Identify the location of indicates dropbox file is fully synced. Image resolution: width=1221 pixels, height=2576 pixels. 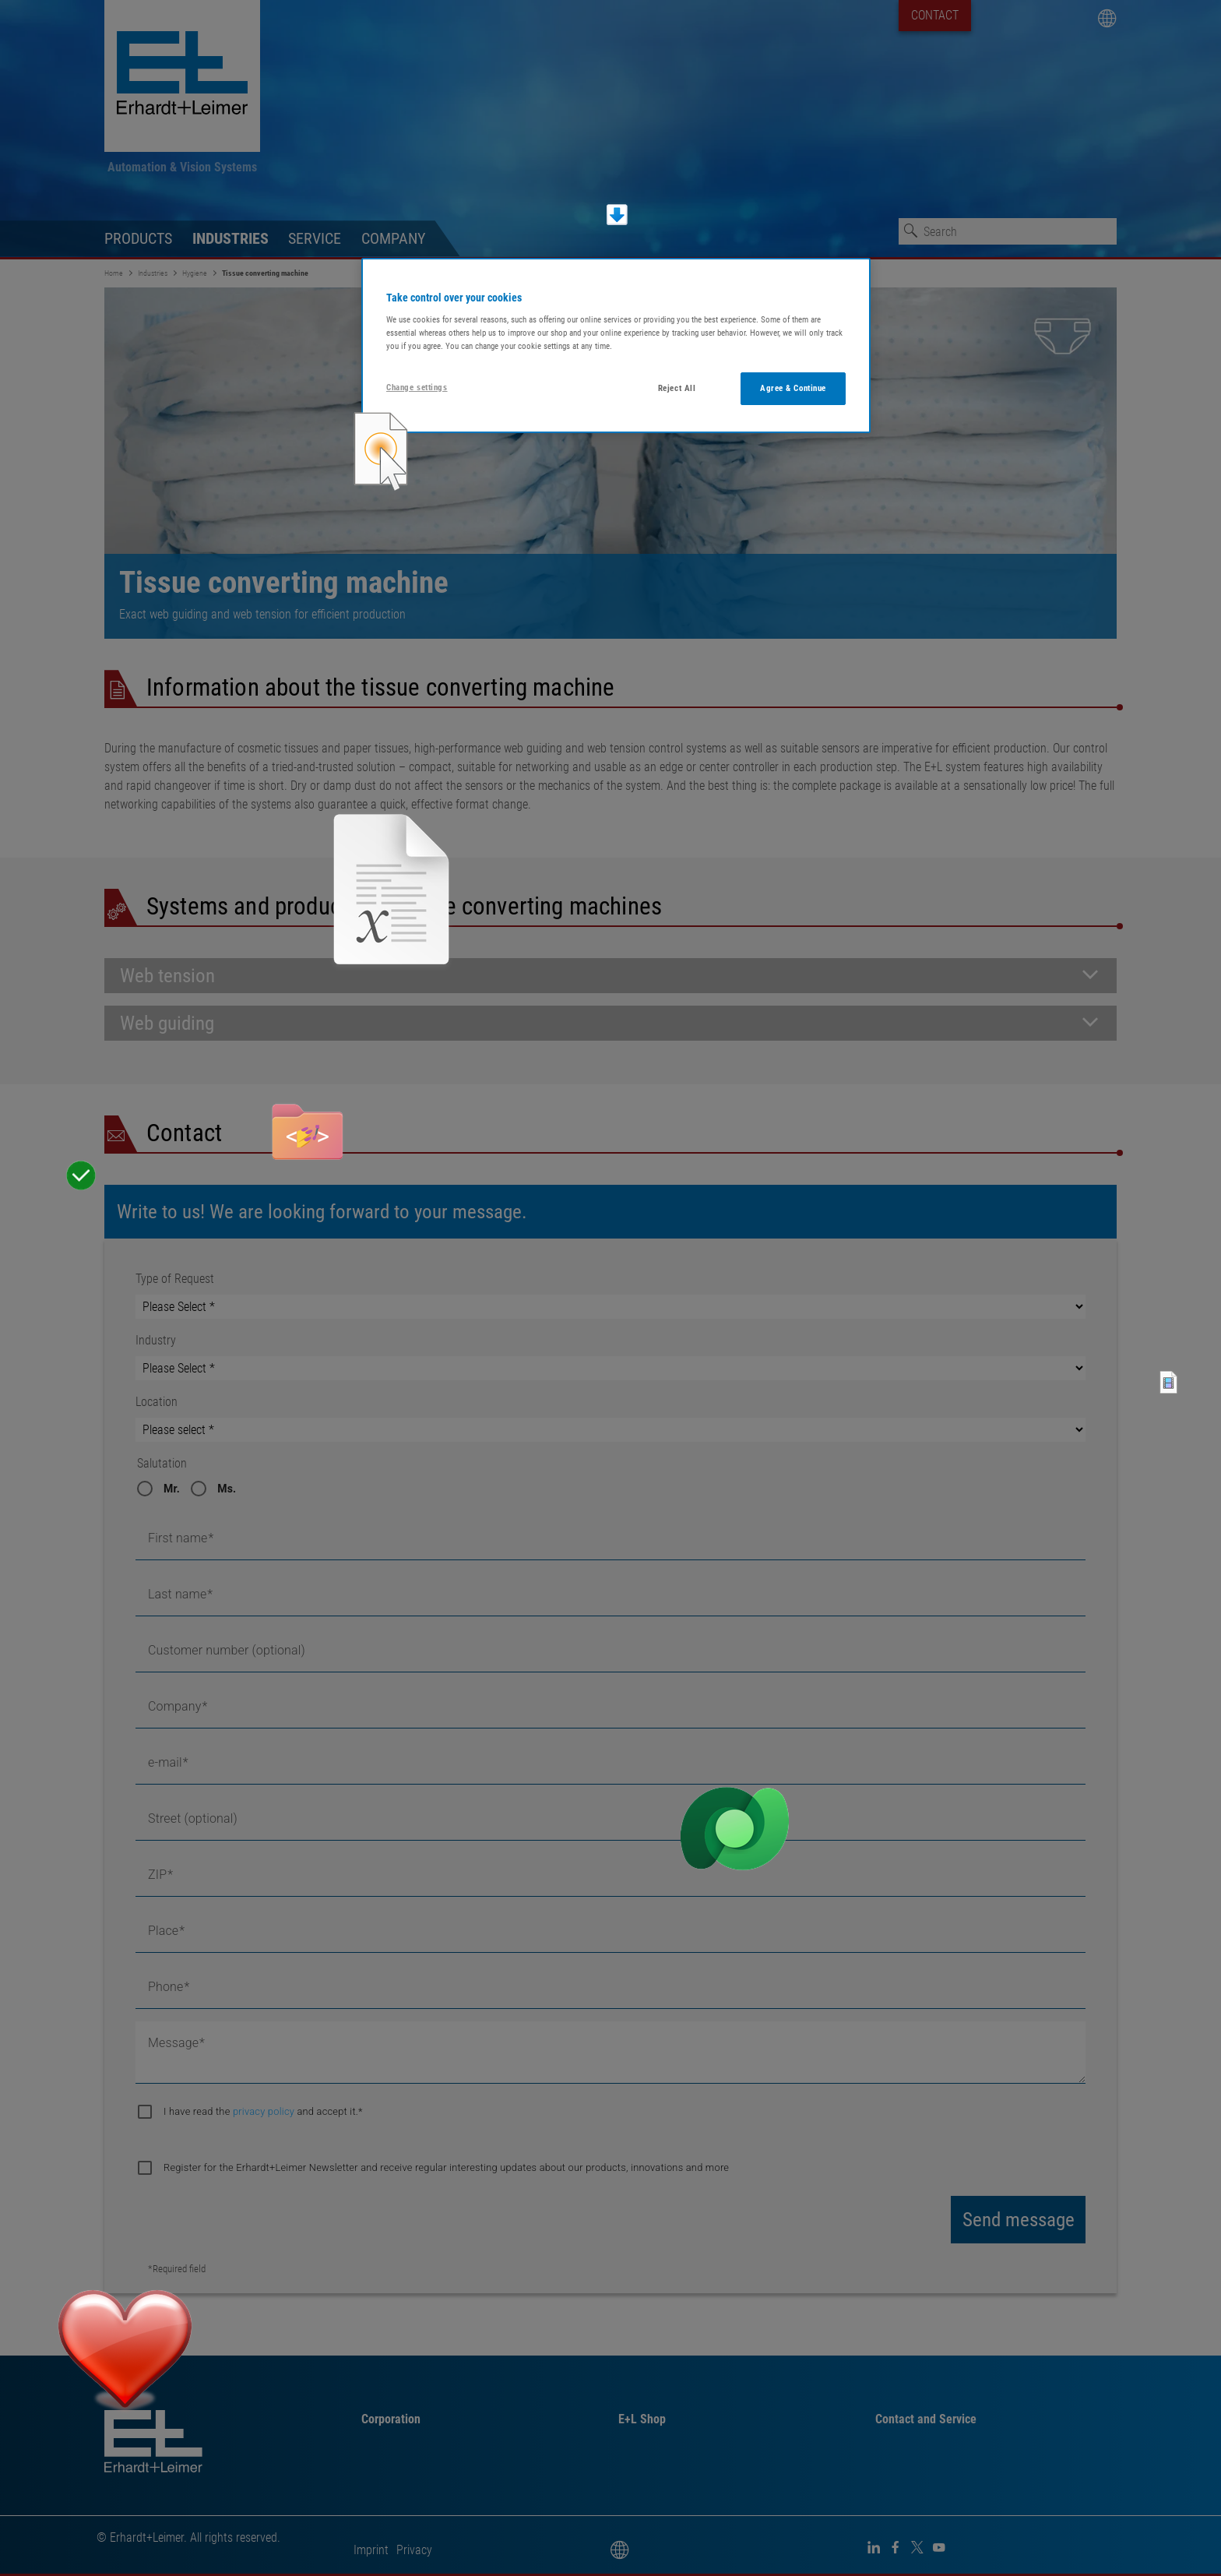
(81, 1175).